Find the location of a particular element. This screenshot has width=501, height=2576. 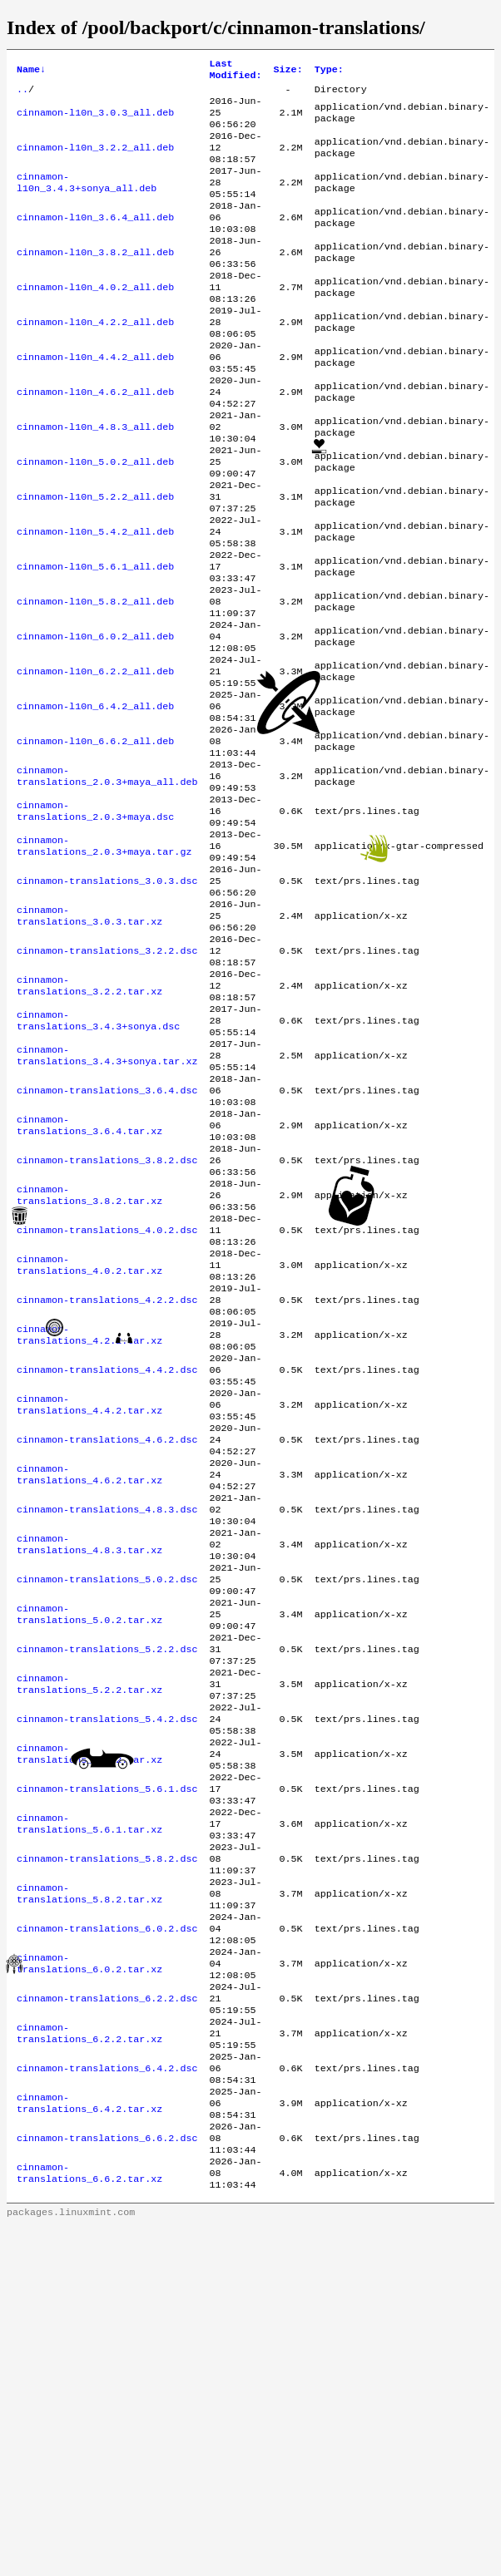

player health or life remaining is located at coordinates (319, 446).